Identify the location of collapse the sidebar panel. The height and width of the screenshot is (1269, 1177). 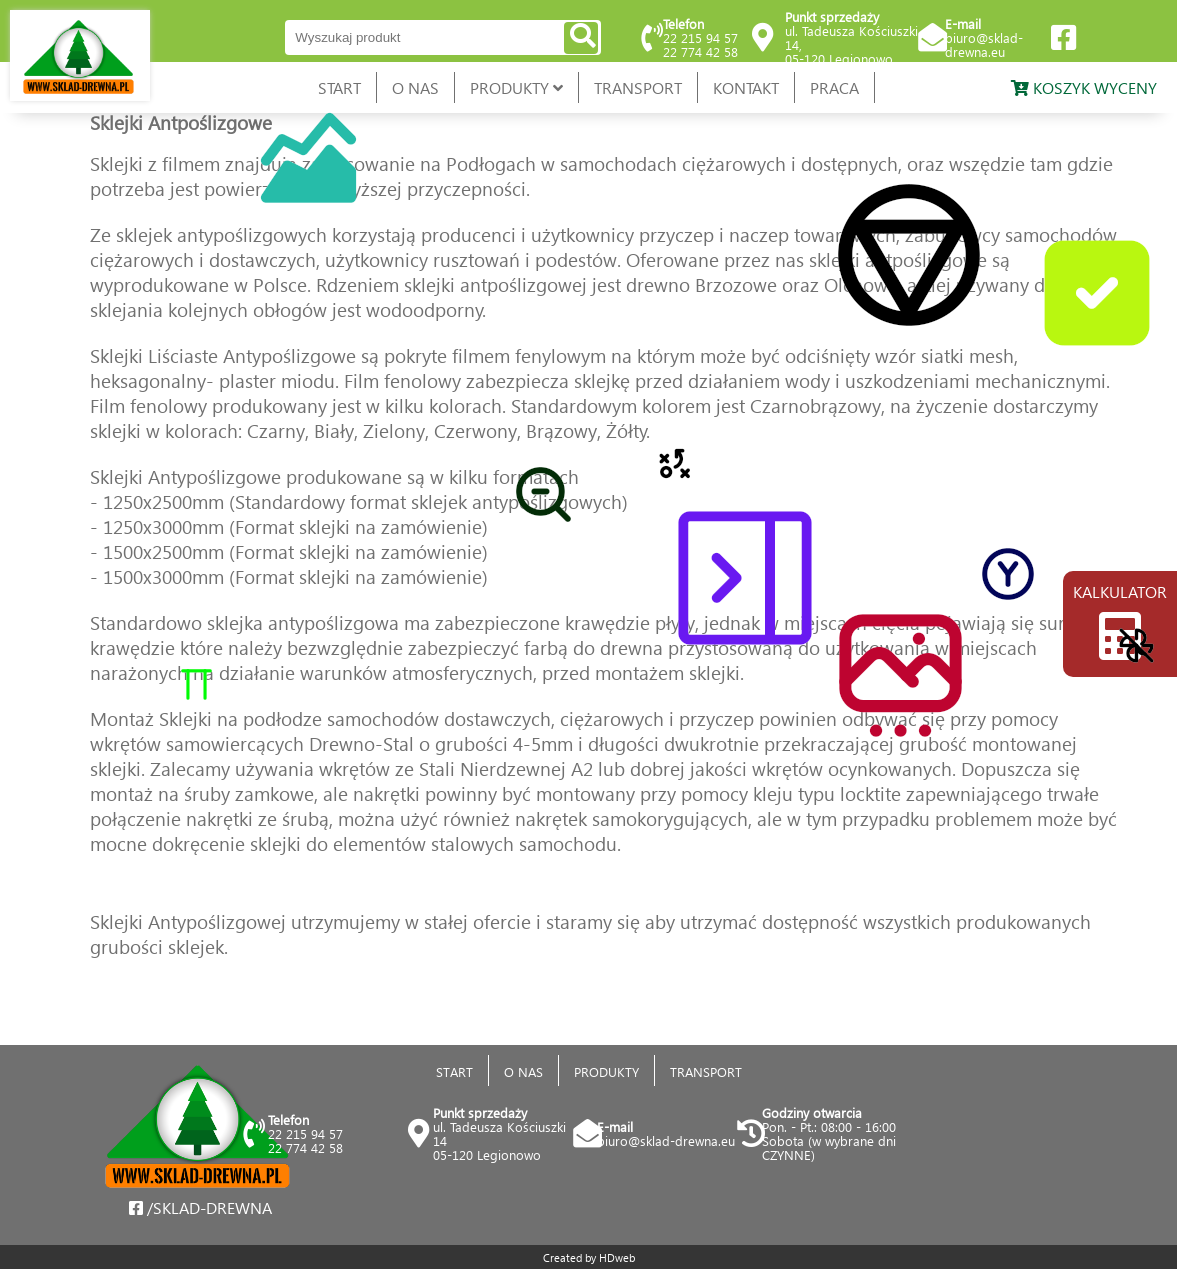
(745, 578).